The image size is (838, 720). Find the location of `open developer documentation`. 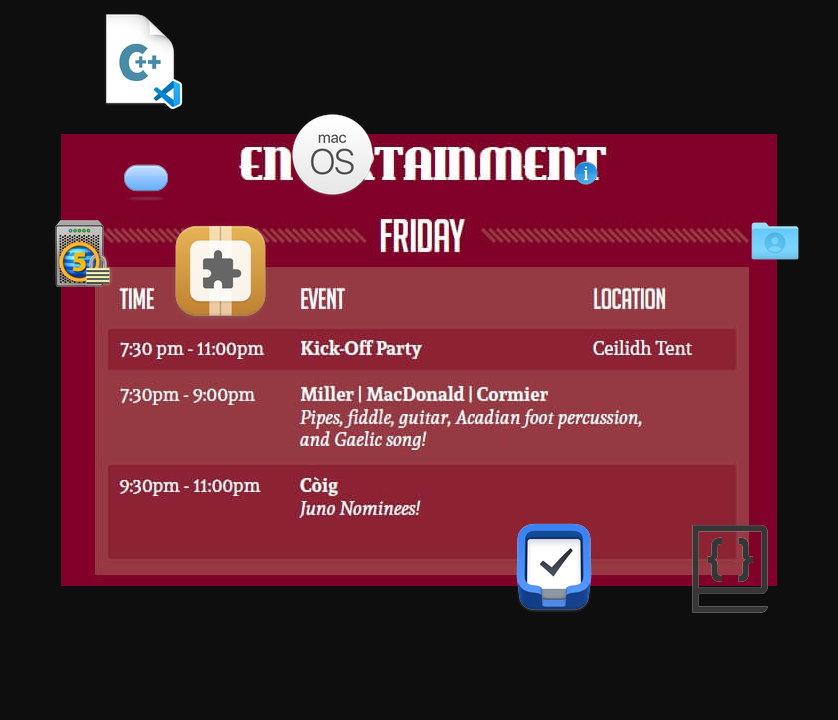

open developer documentation is located at coordinates (730, 569).